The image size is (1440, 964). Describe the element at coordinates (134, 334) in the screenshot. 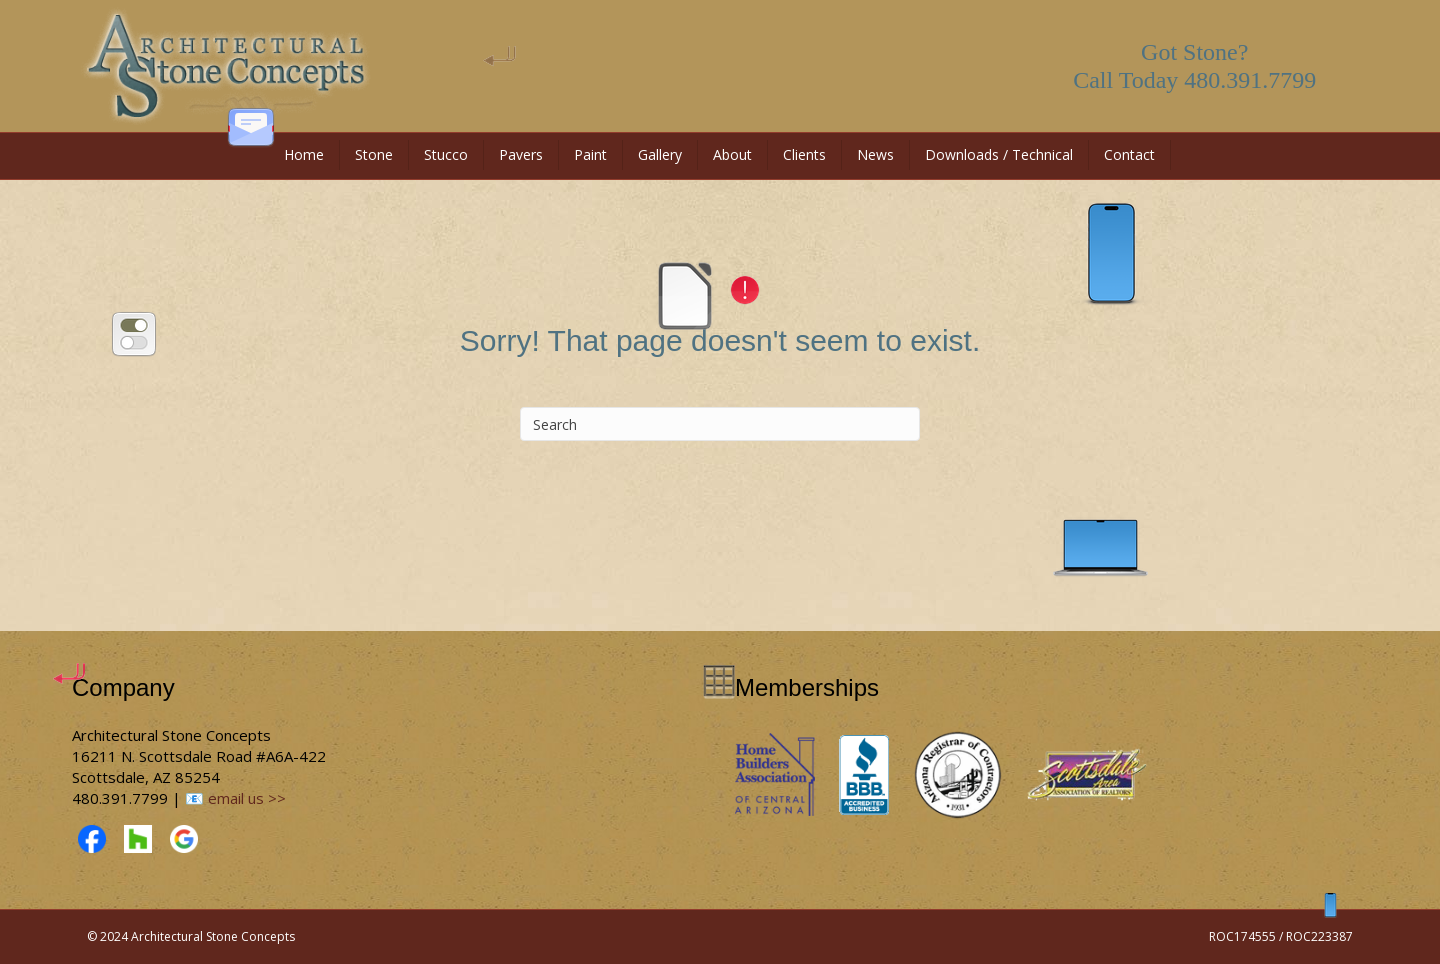

I see `access system settings or preferences` at that location.